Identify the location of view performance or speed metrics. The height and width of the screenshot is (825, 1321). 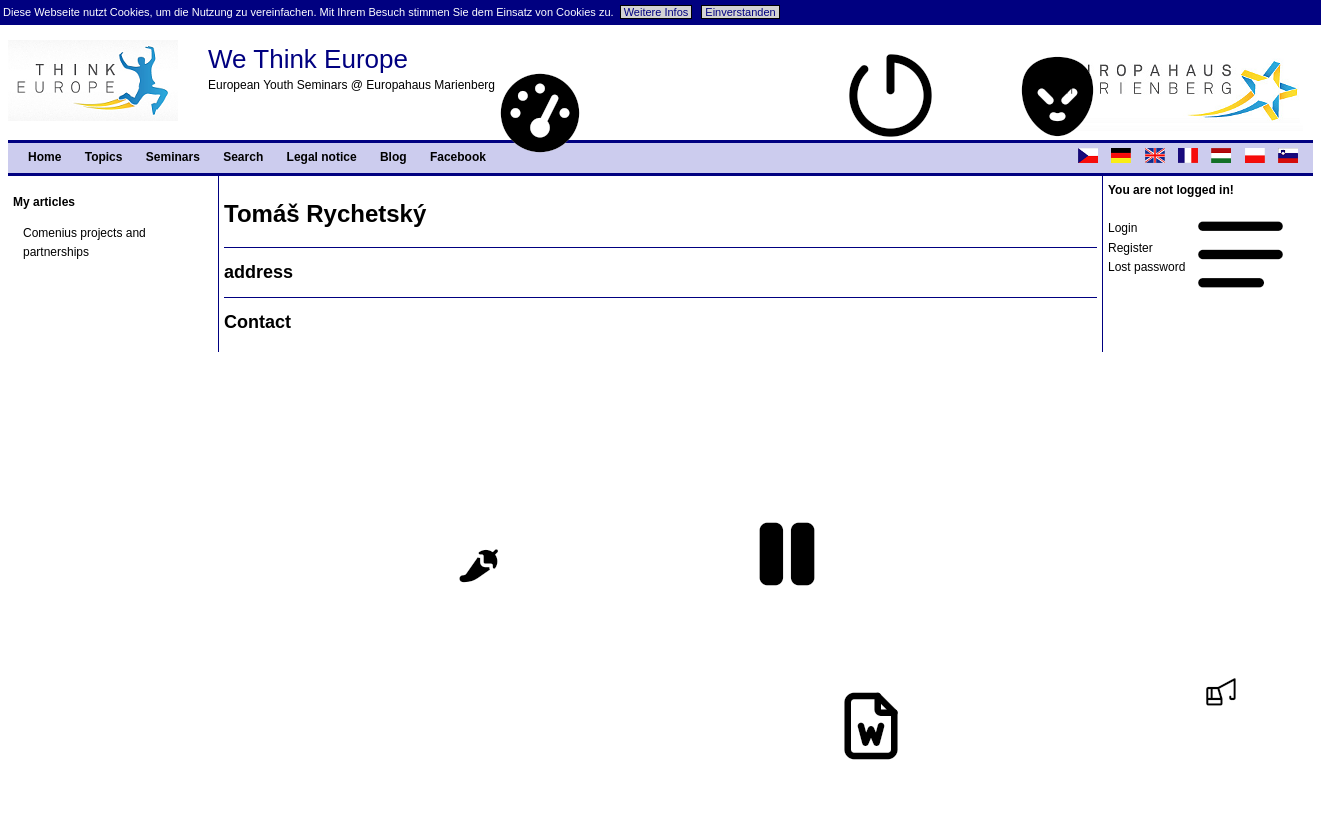
(540, 113).